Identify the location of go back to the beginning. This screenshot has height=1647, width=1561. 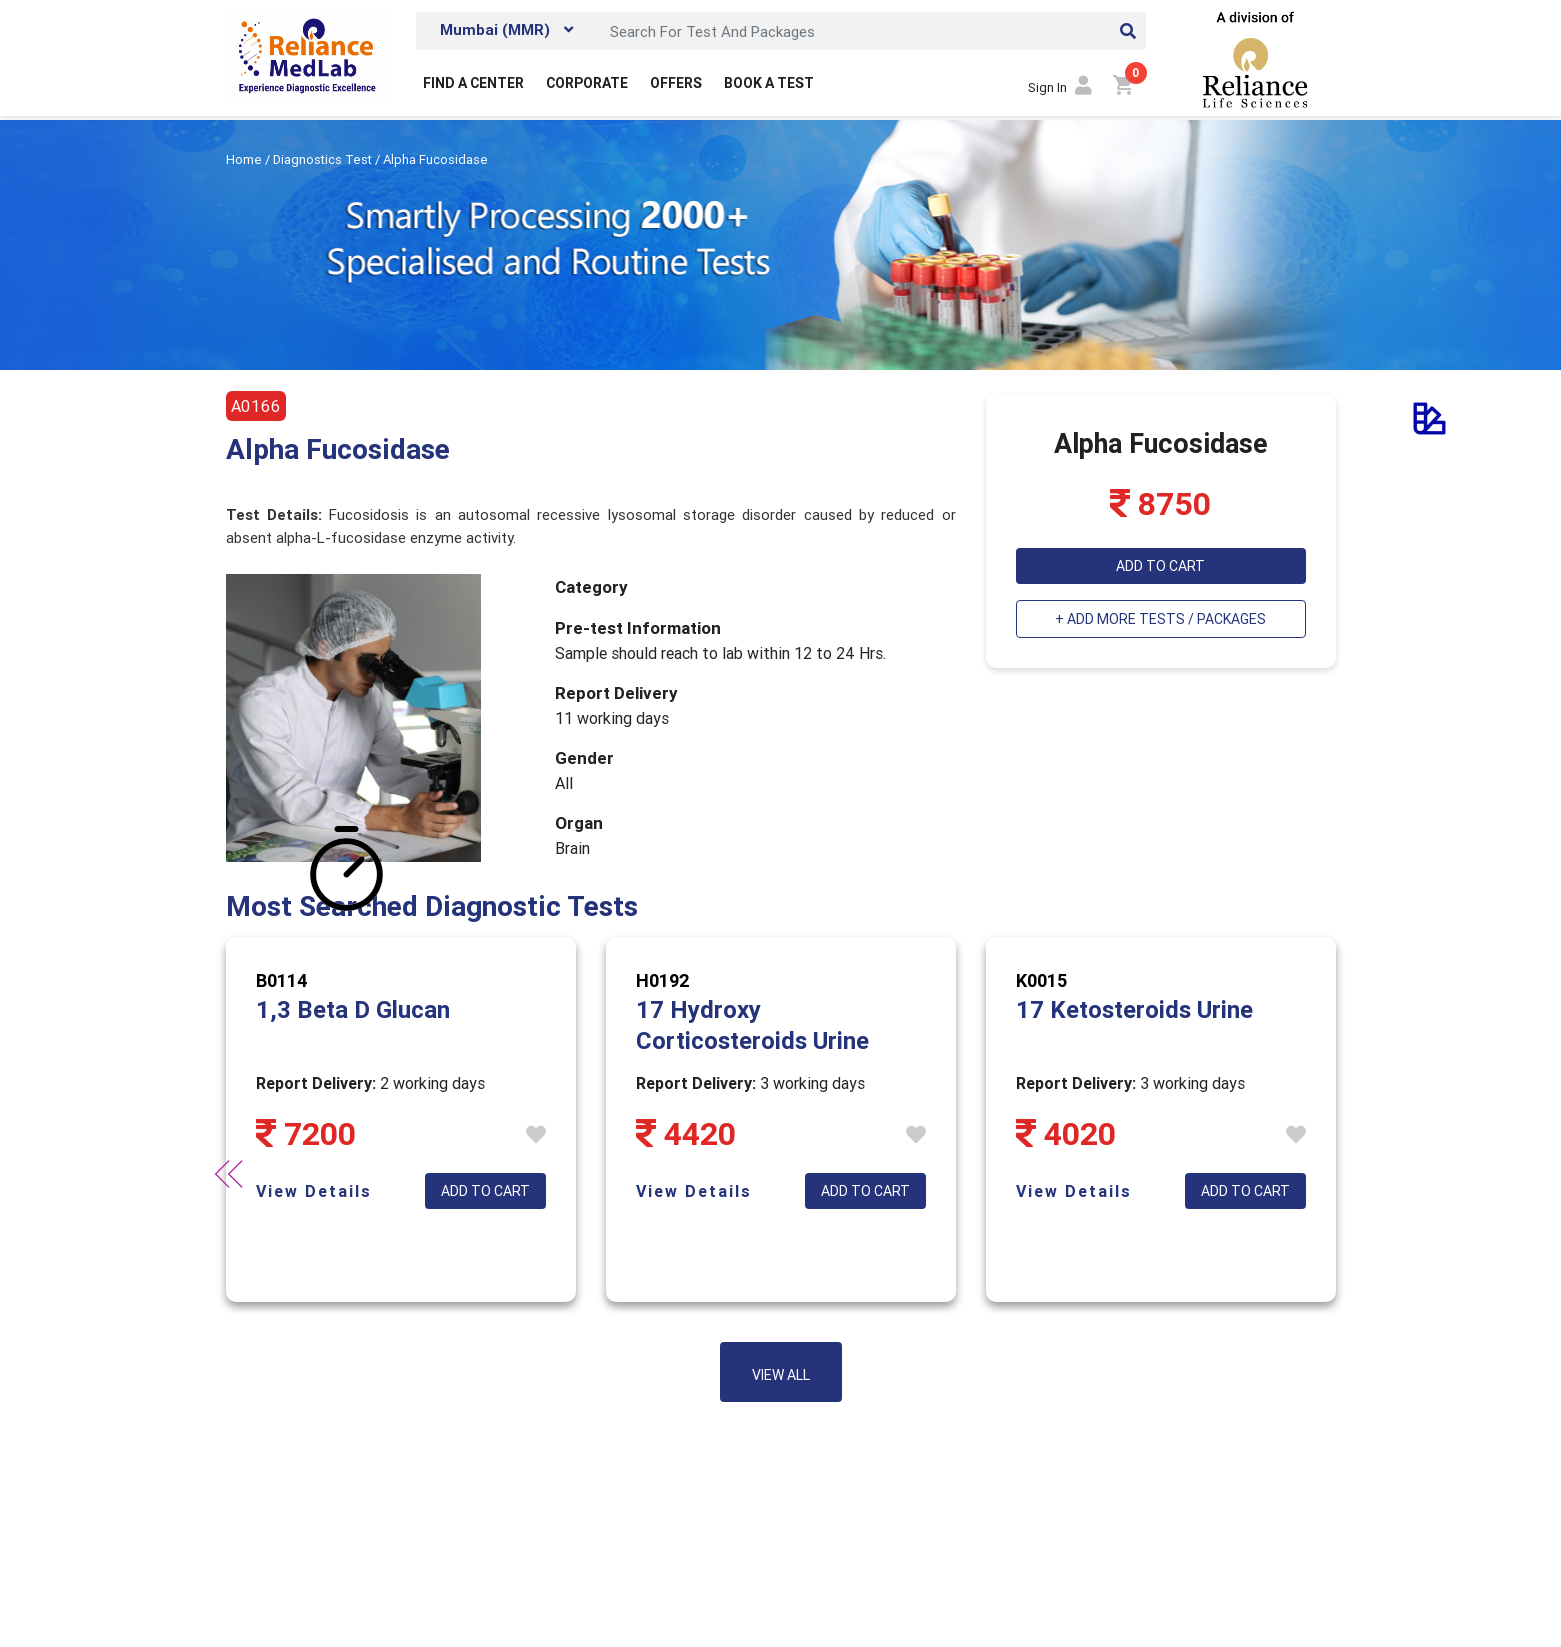
(230, 1174).